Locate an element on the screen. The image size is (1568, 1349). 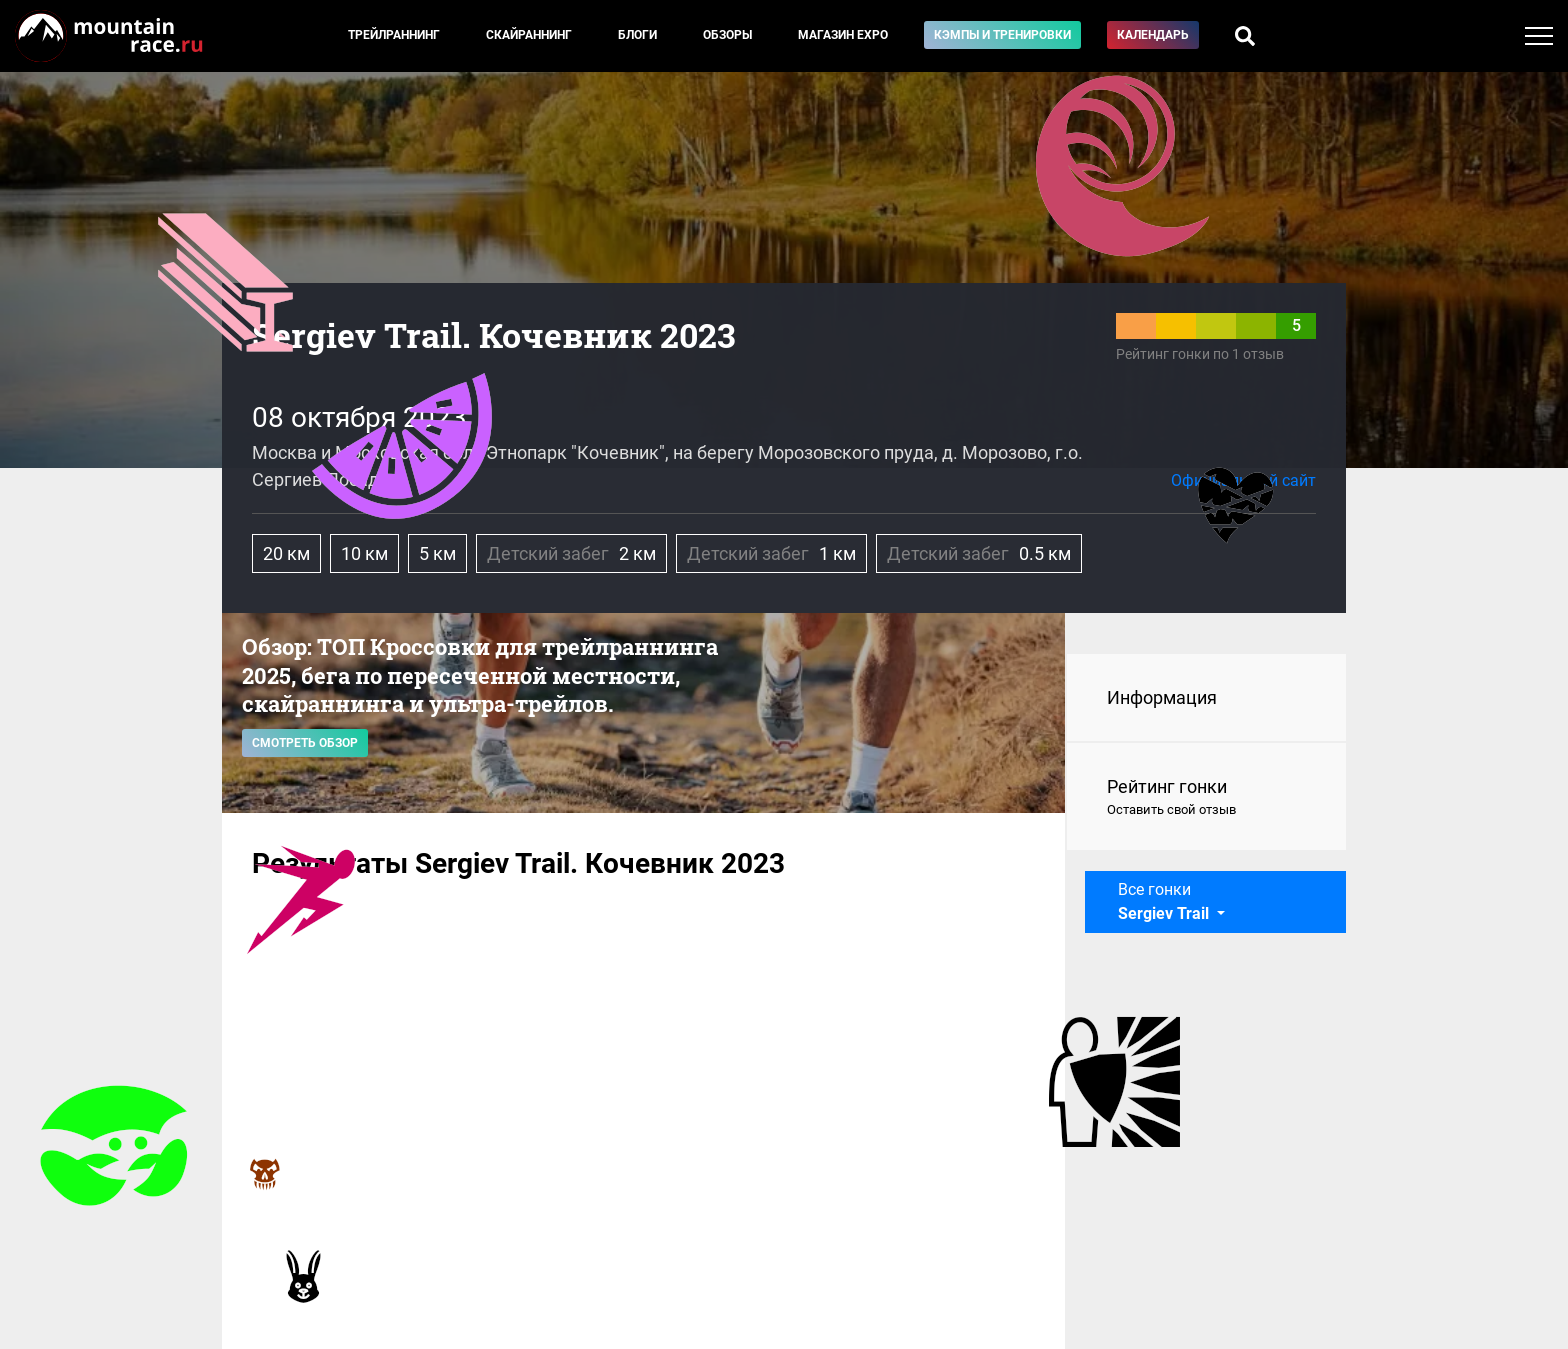
activate sprint or run mode is located at coordinates (300, 900).